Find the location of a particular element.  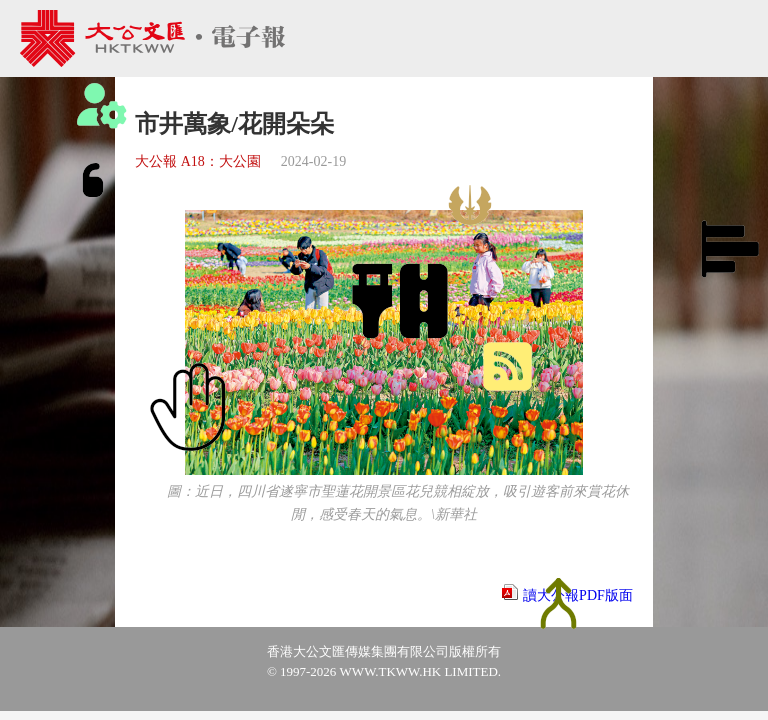

view bridge or overpass routes is located at coordinates (400, 301).